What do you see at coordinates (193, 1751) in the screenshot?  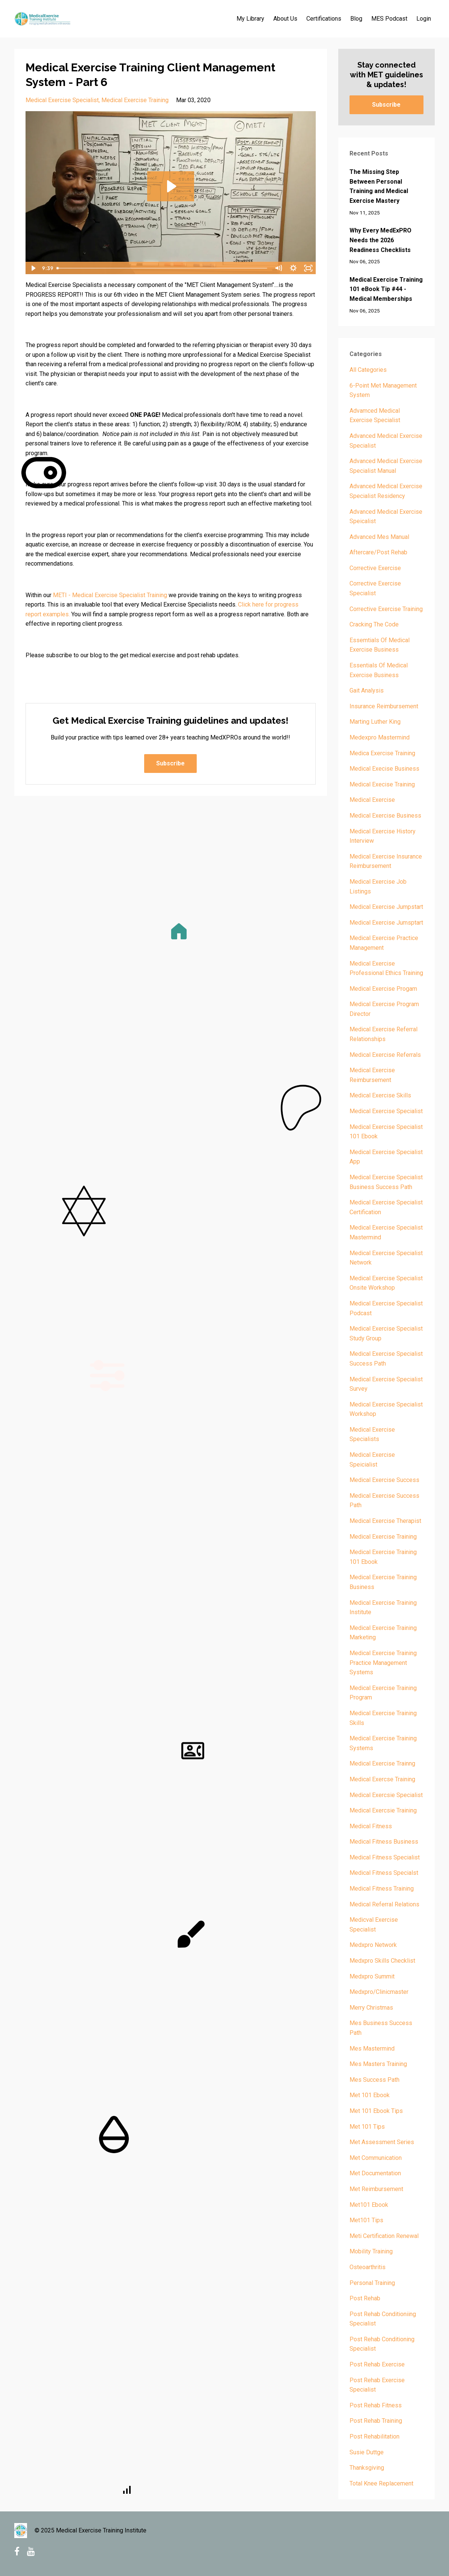 I see `view contact's phone information` at bounding box center [193, 1751].